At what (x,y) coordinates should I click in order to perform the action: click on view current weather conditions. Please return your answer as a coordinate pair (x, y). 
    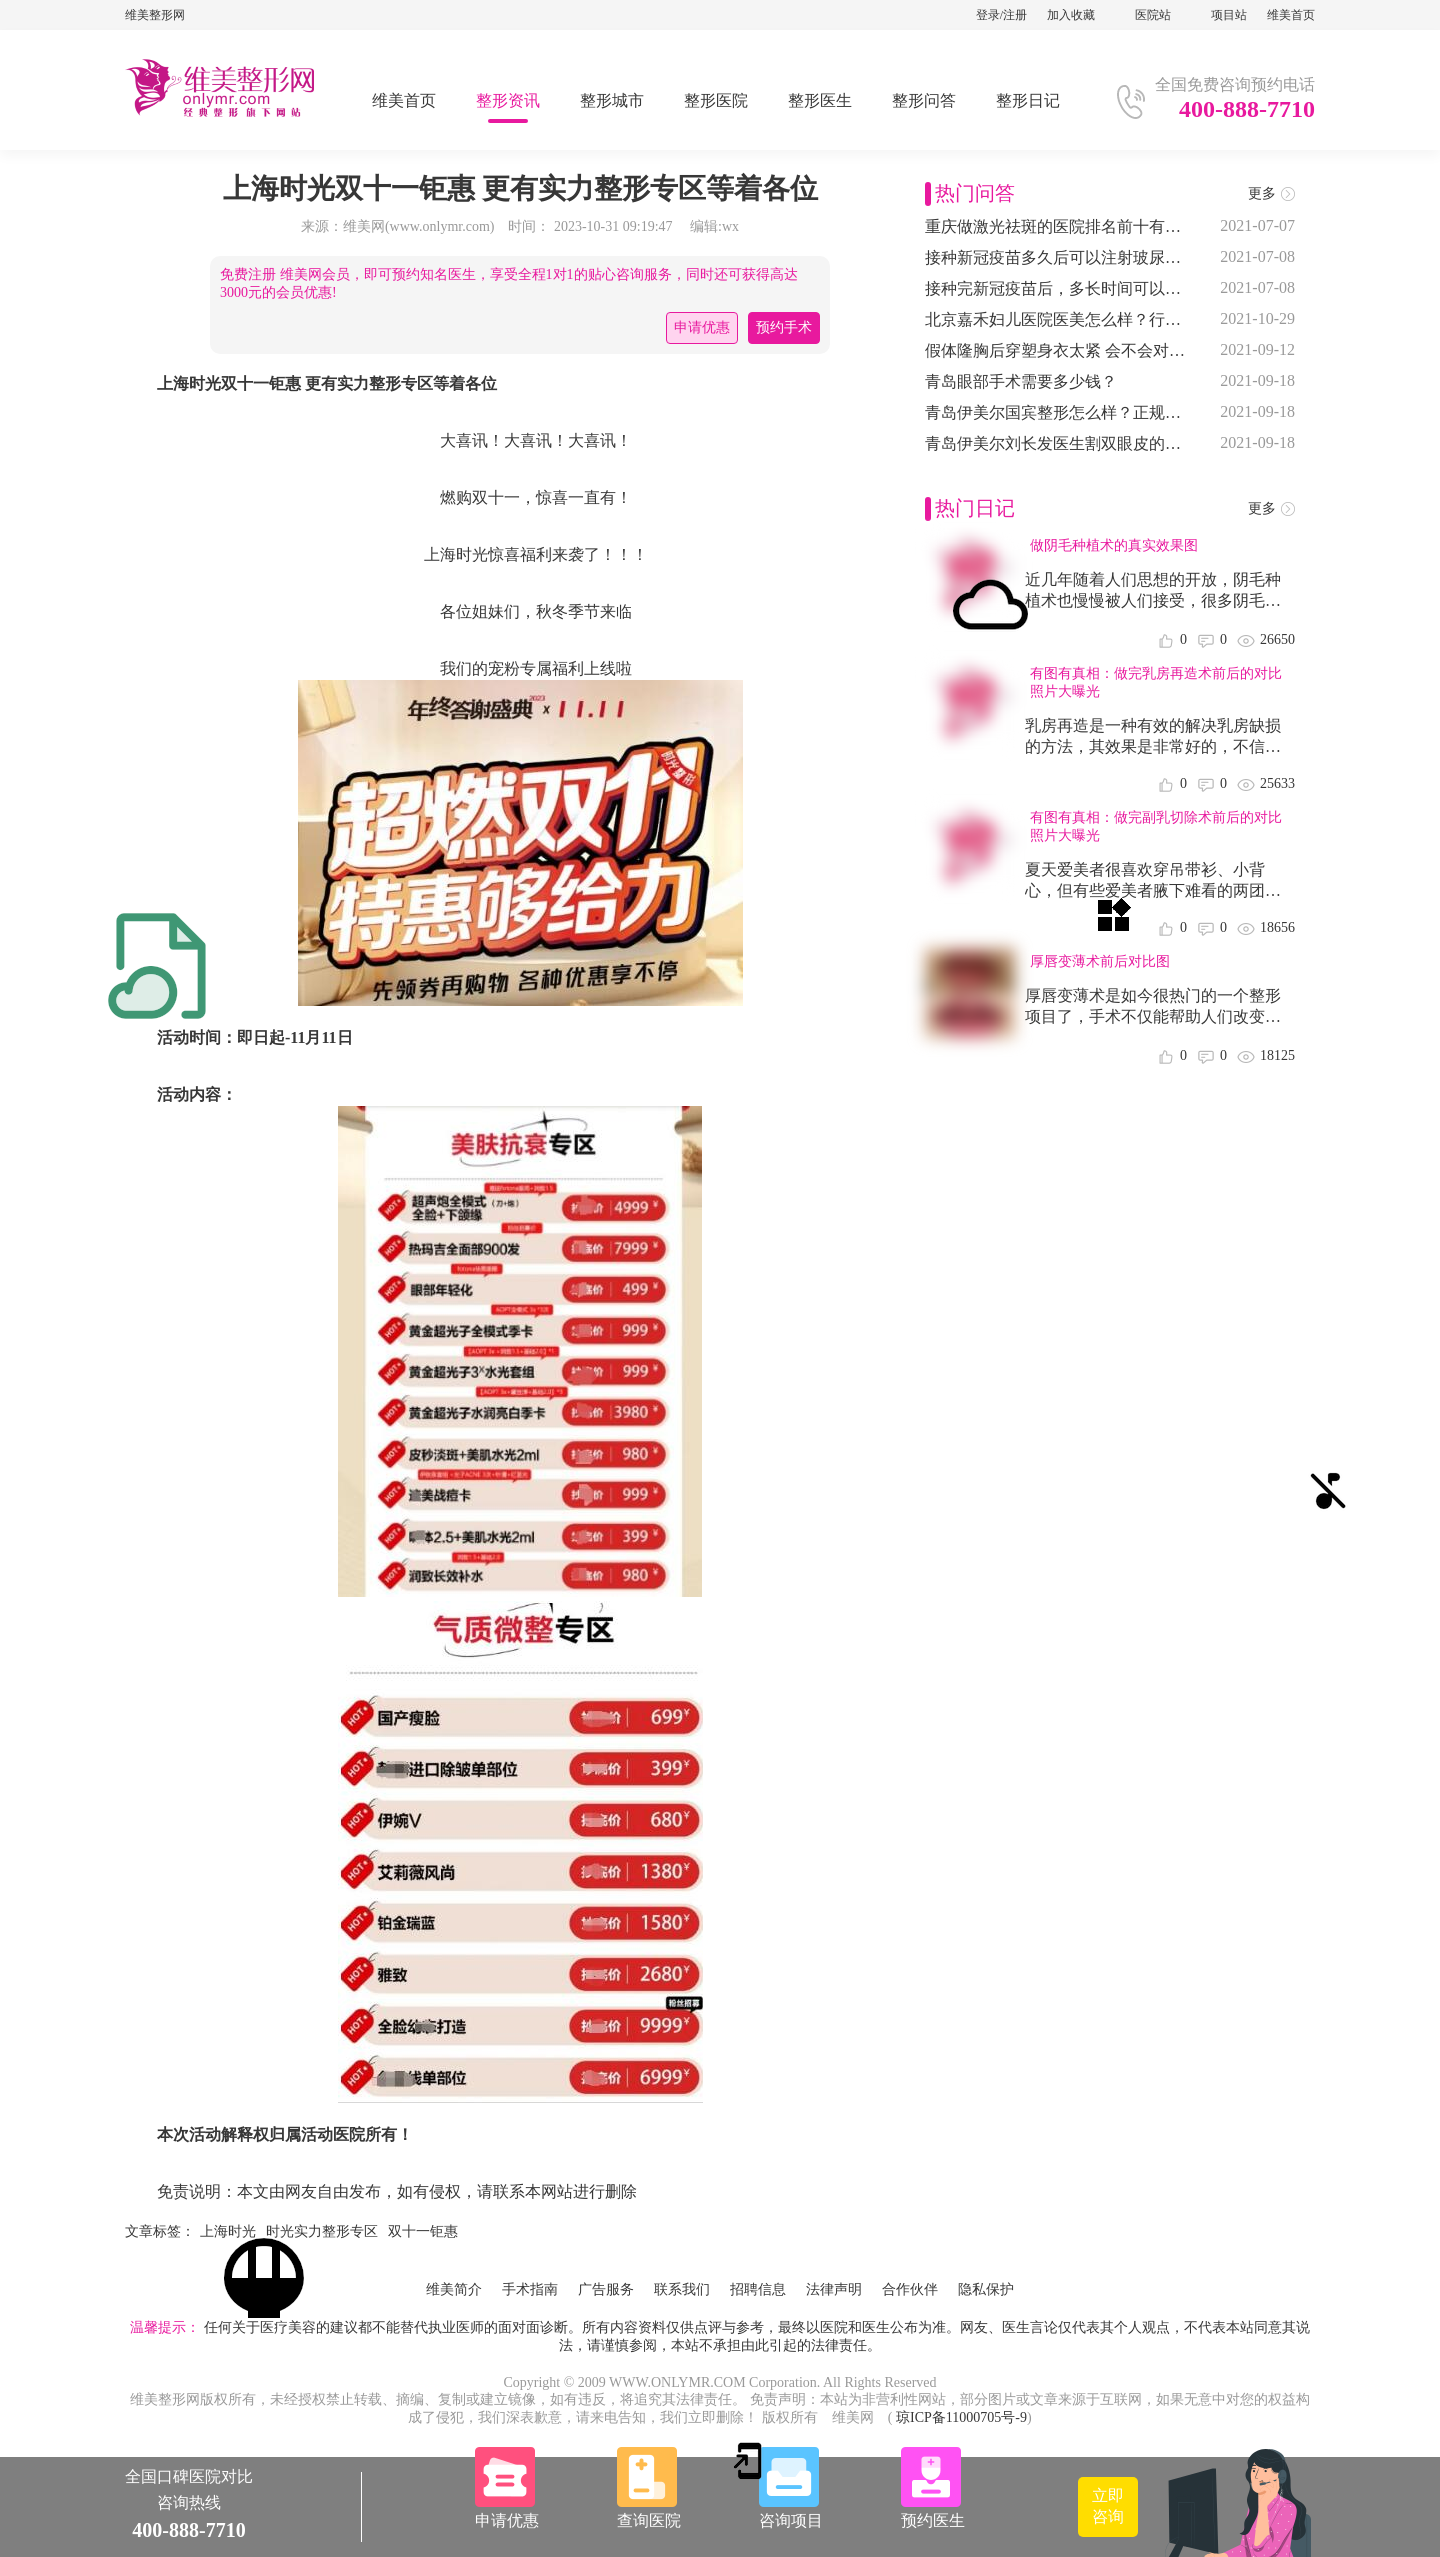
    Looking at the image, I should click on (990, 604).